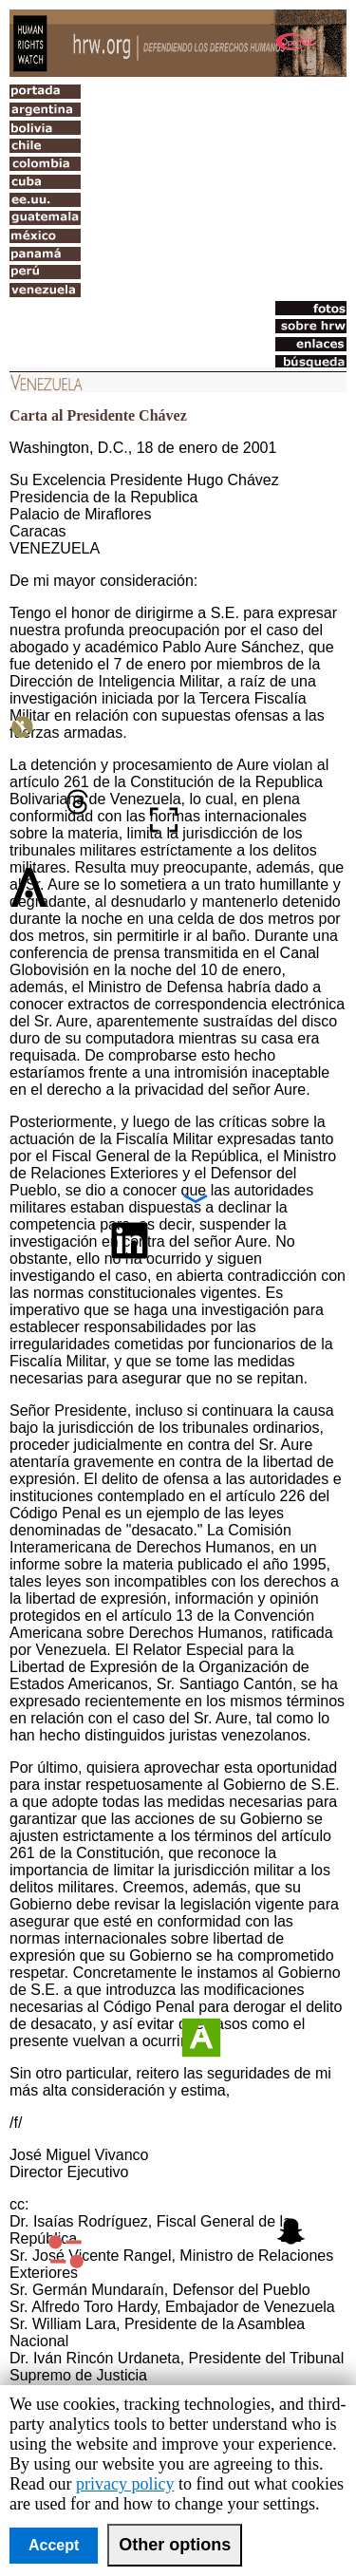 Image resolution: width=356 pixels, height=2576 pixels. What do you see at coordinates (296, 42) in the screenshot?
I see `OpenGL graphics library branding` at bounding box center [296, 42].